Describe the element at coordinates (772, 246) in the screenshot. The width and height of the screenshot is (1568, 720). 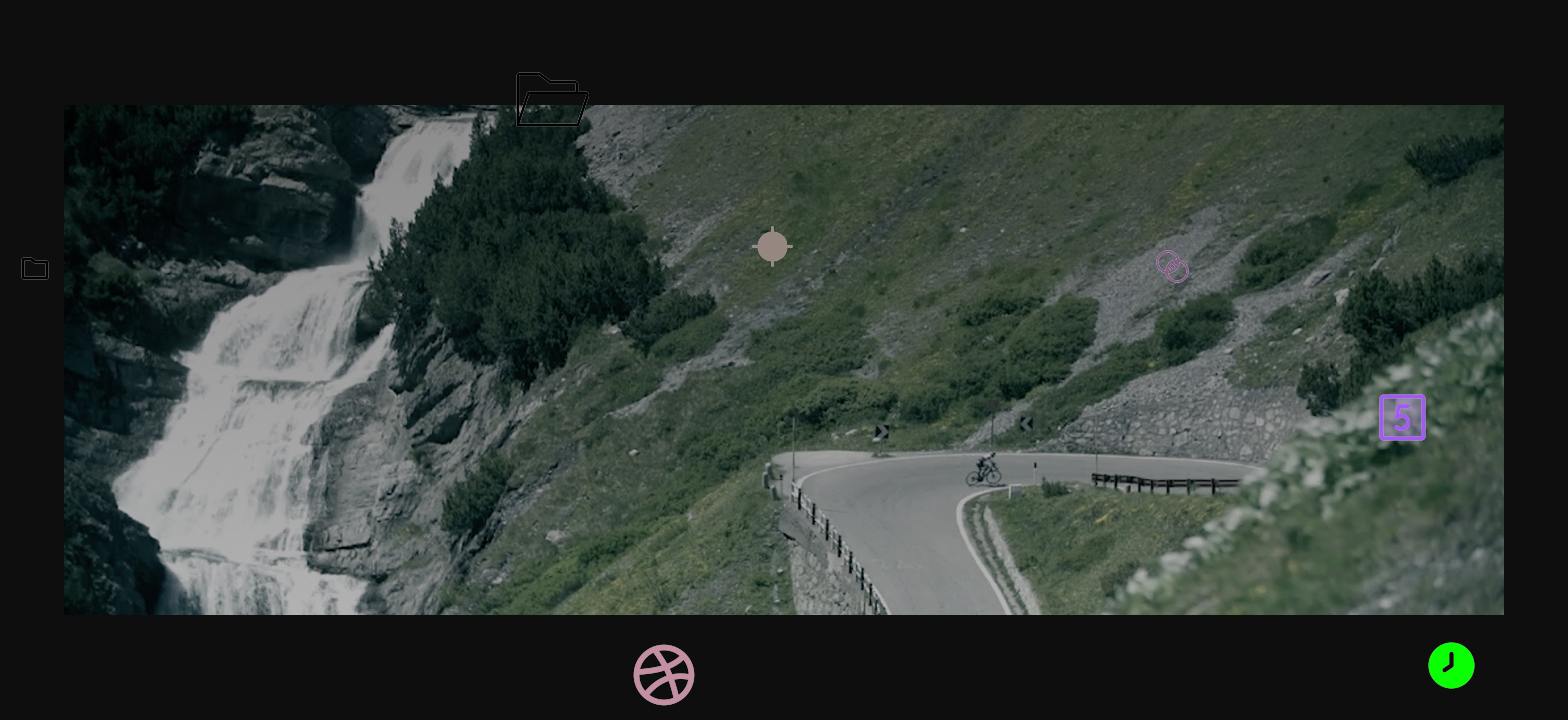
I see `center map on current location` at that location.